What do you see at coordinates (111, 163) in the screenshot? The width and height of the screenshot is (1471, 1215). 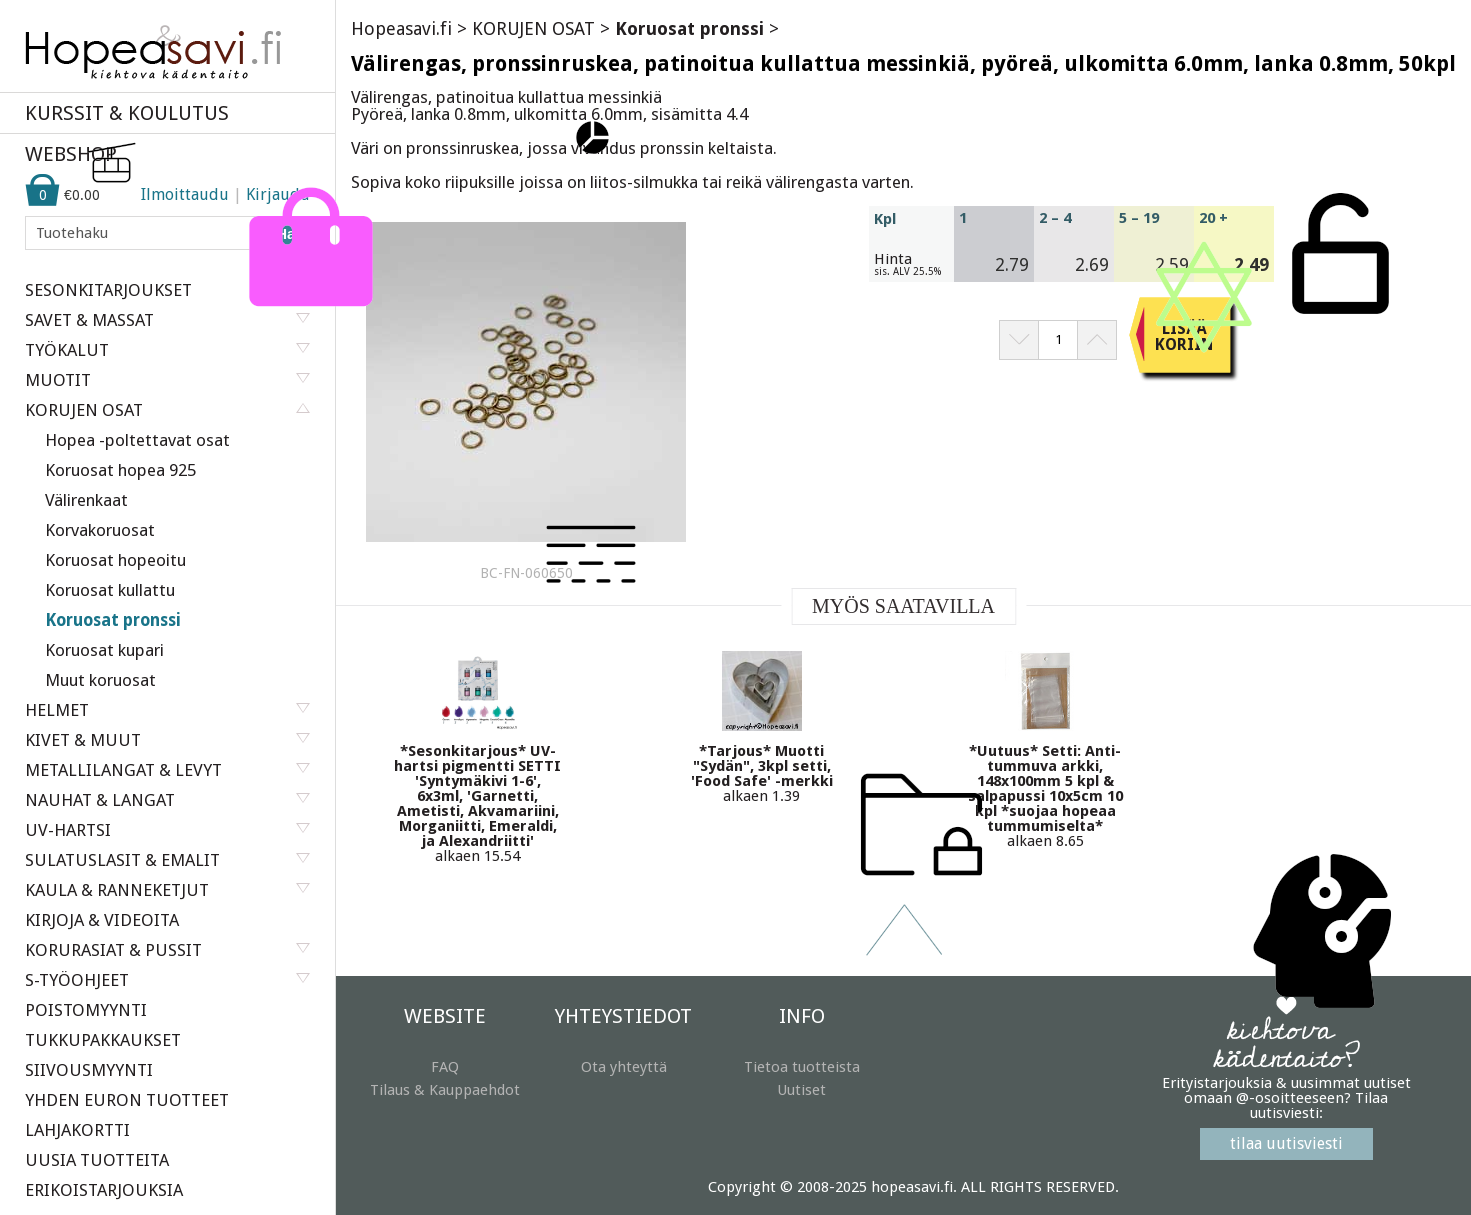 I see `access cable car or gondola transit options` at bounding box center [111, 163].